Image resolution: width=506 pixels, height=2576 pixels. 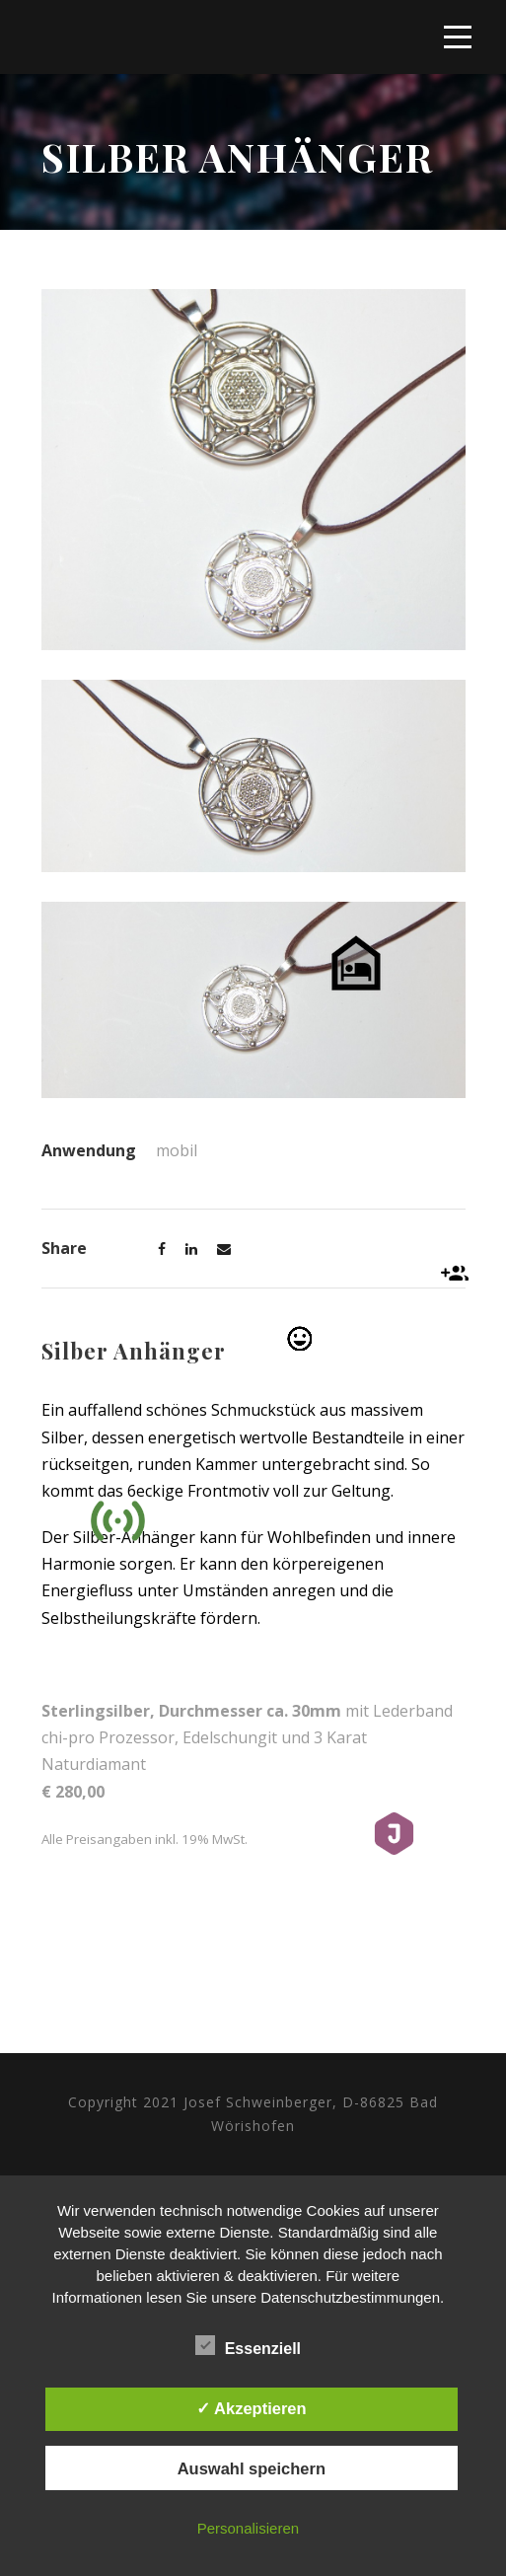 I want to click on add a new member to the group, so click(x=455, y=1274).